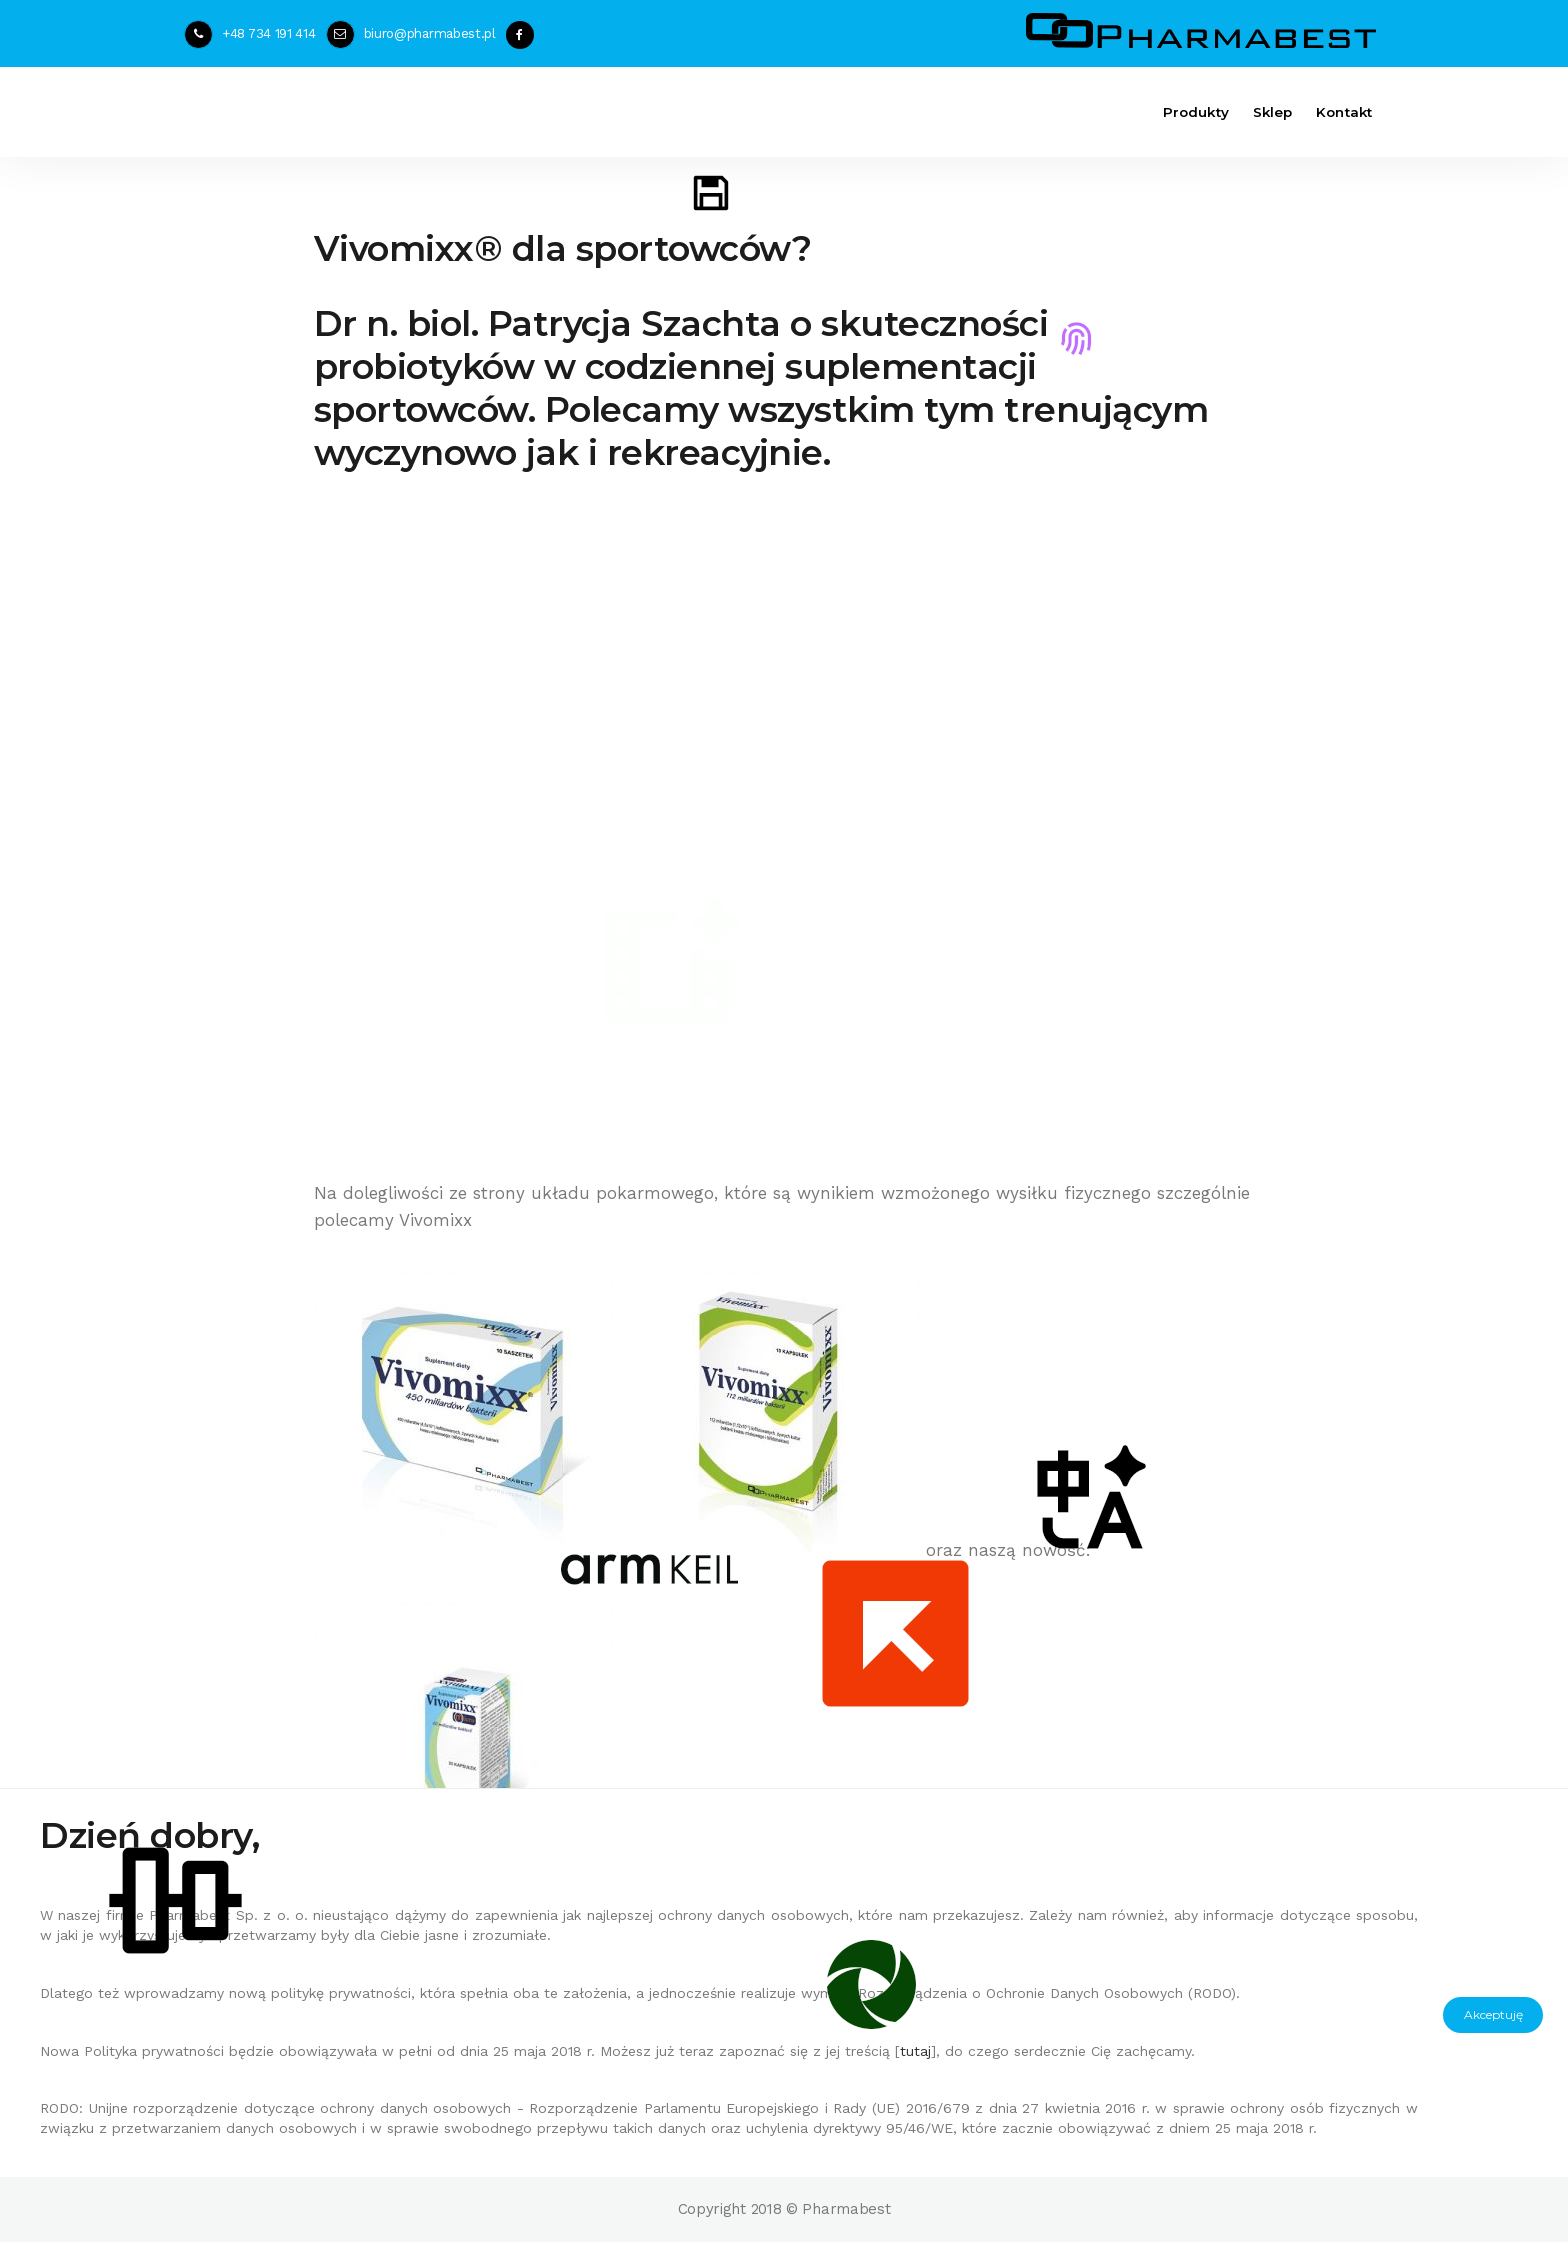  What do you see at coordinates (1076, 338) in the screenshot?
I see `authenticate using fingerprint recognition` at bounding box center [1076, 338].